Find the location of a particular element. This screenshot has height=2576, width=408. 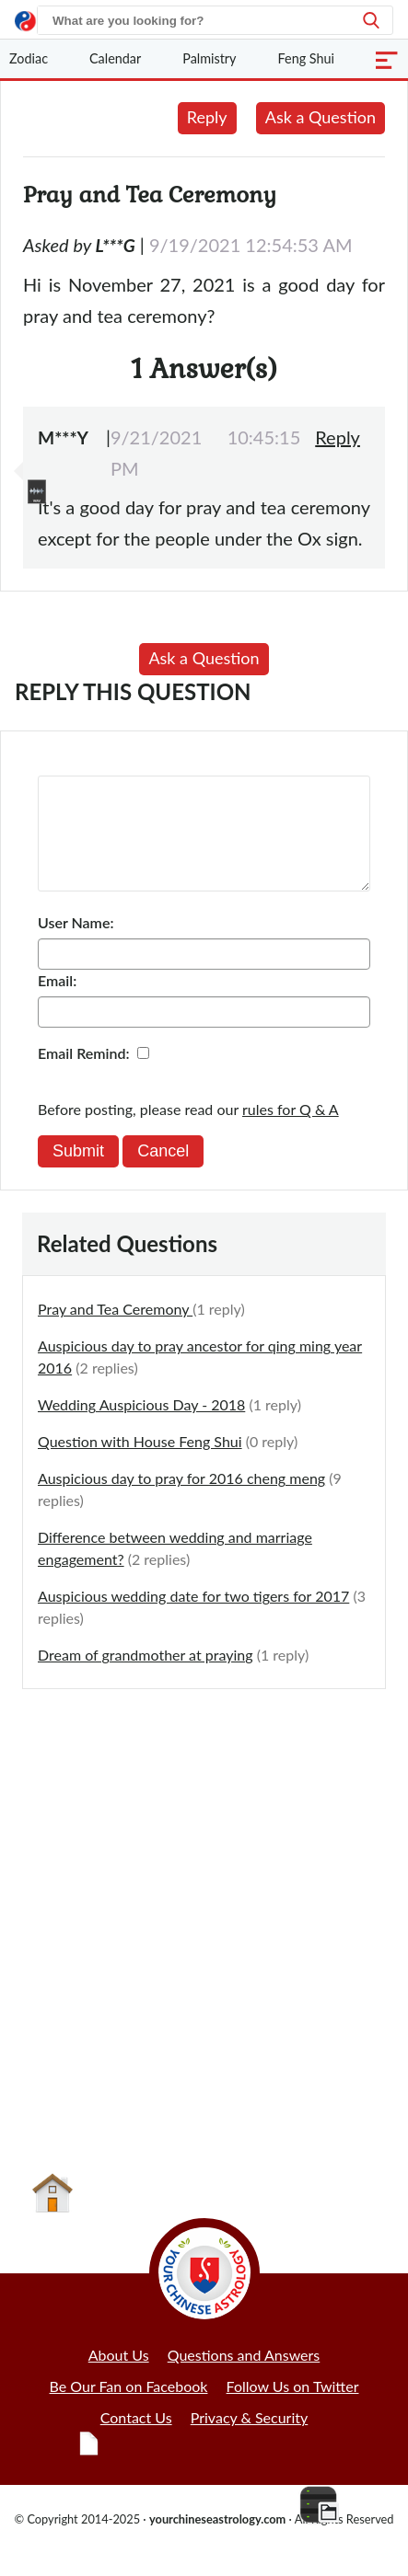

configure ftp server settings is located at coordinates (319, 2505).